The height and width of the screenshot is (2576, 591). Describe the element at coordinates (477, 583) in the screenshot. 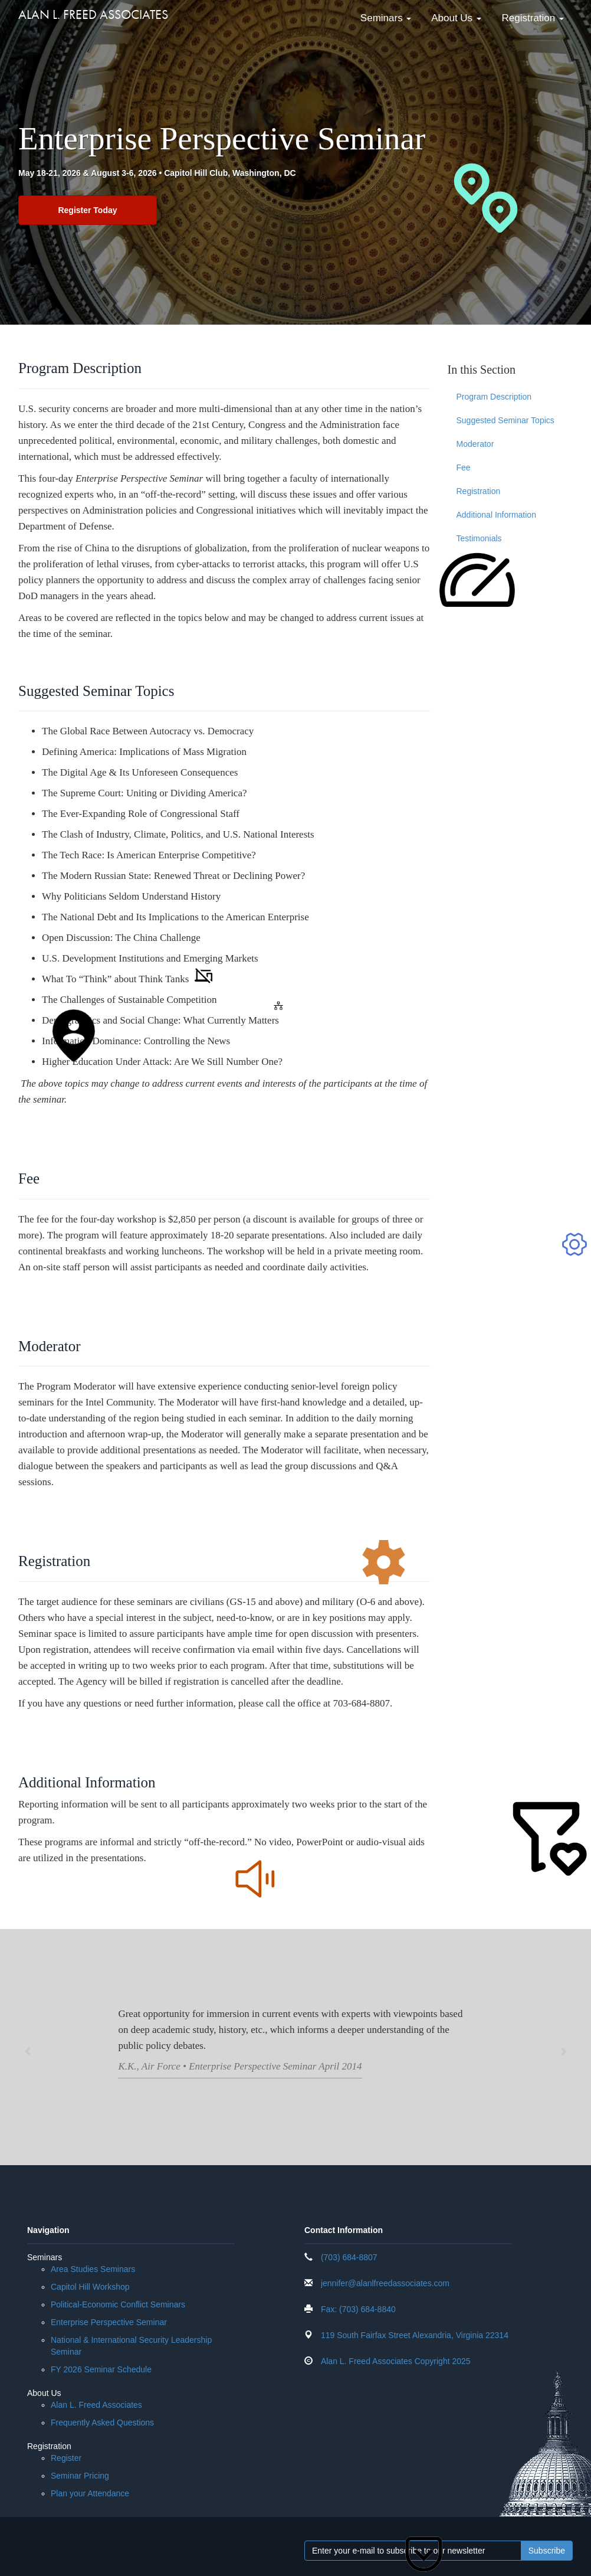

I see `view current speed or performance metrics` at that location.